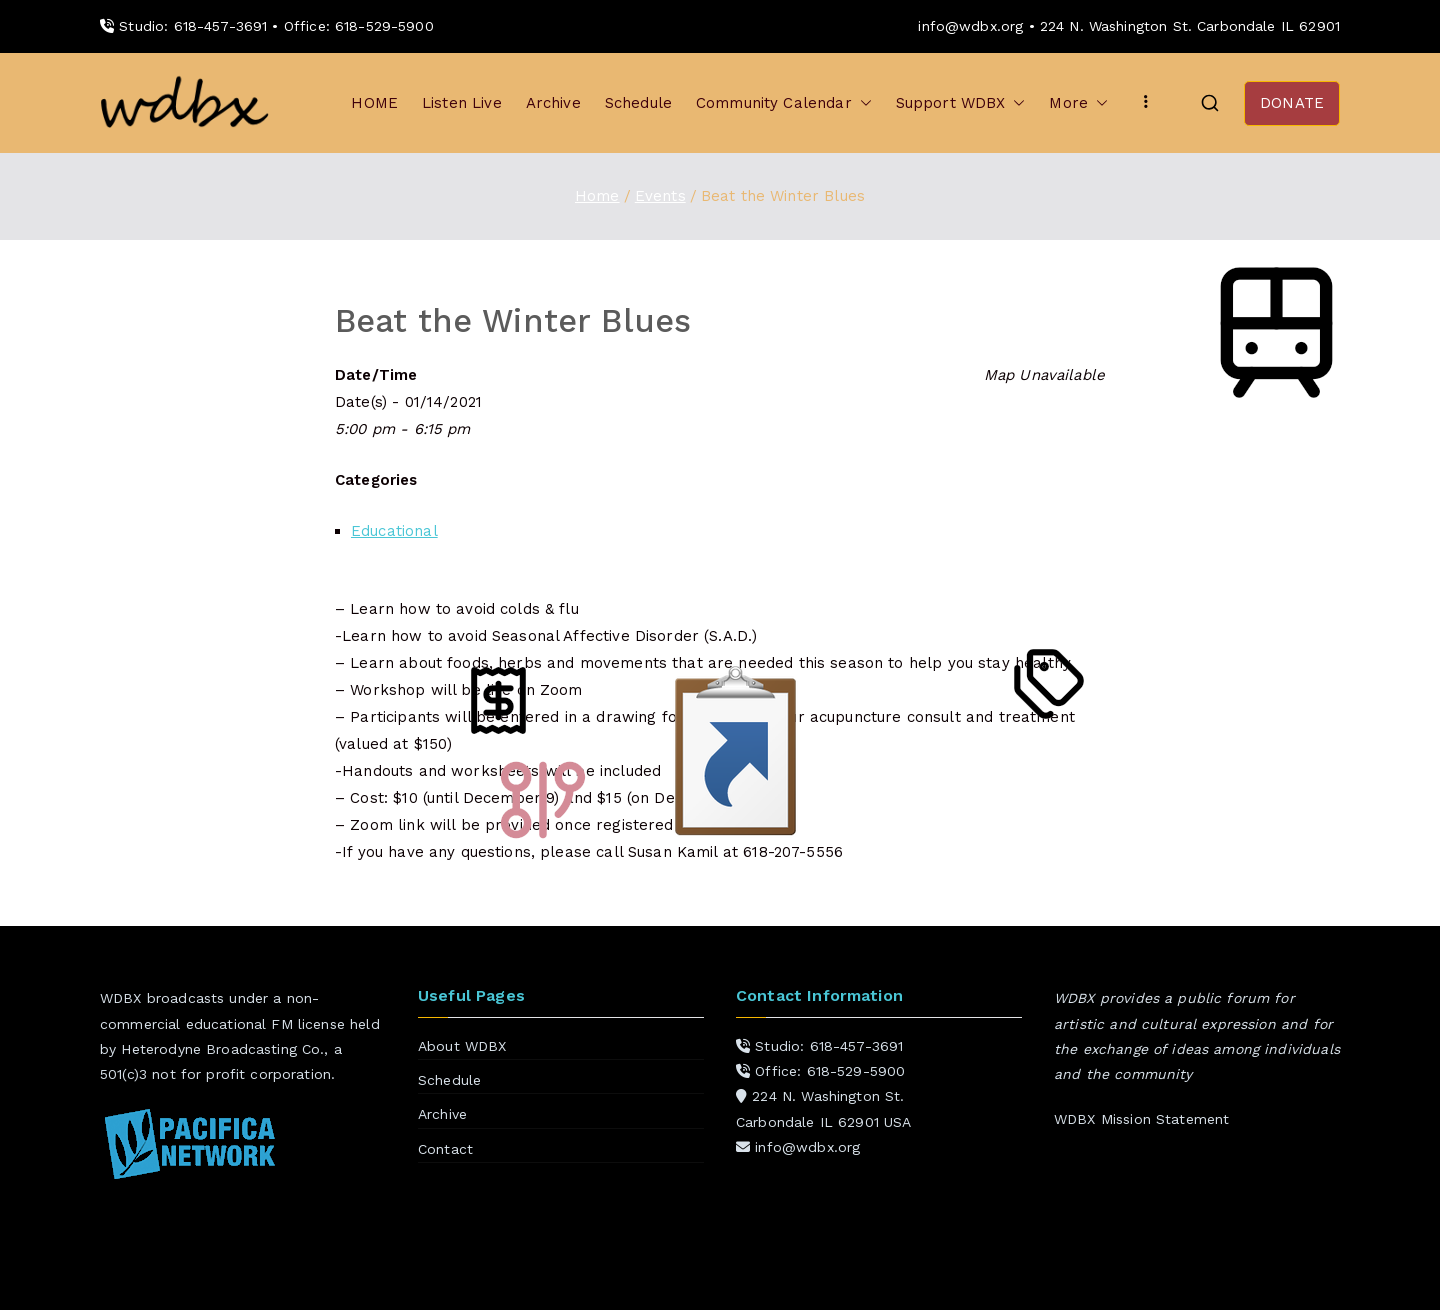  What do you see at coordinates (543, 800) in the screenshot?
I see `view repository commit history` at bounding box center [543, 800].